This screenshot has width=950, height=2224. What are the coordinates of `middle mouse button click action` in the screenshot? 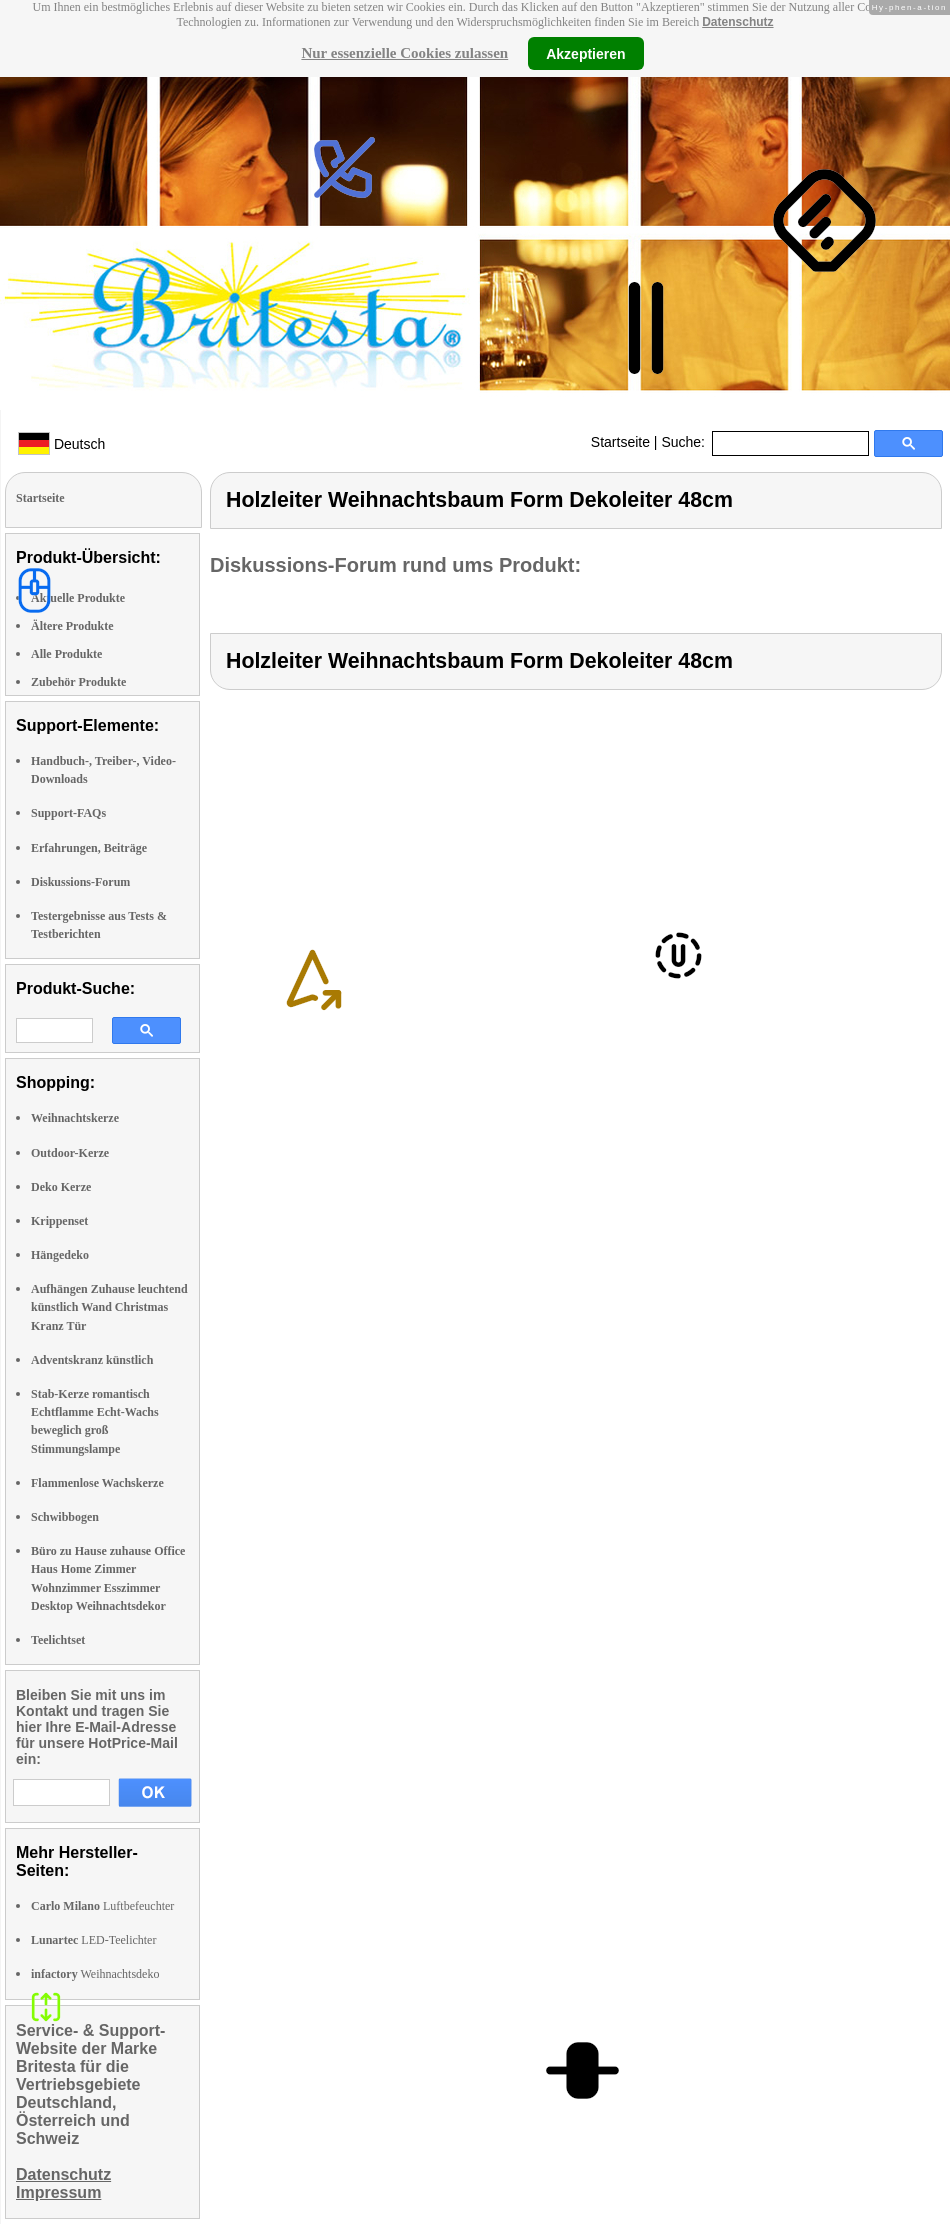 It's located at (34, 590).